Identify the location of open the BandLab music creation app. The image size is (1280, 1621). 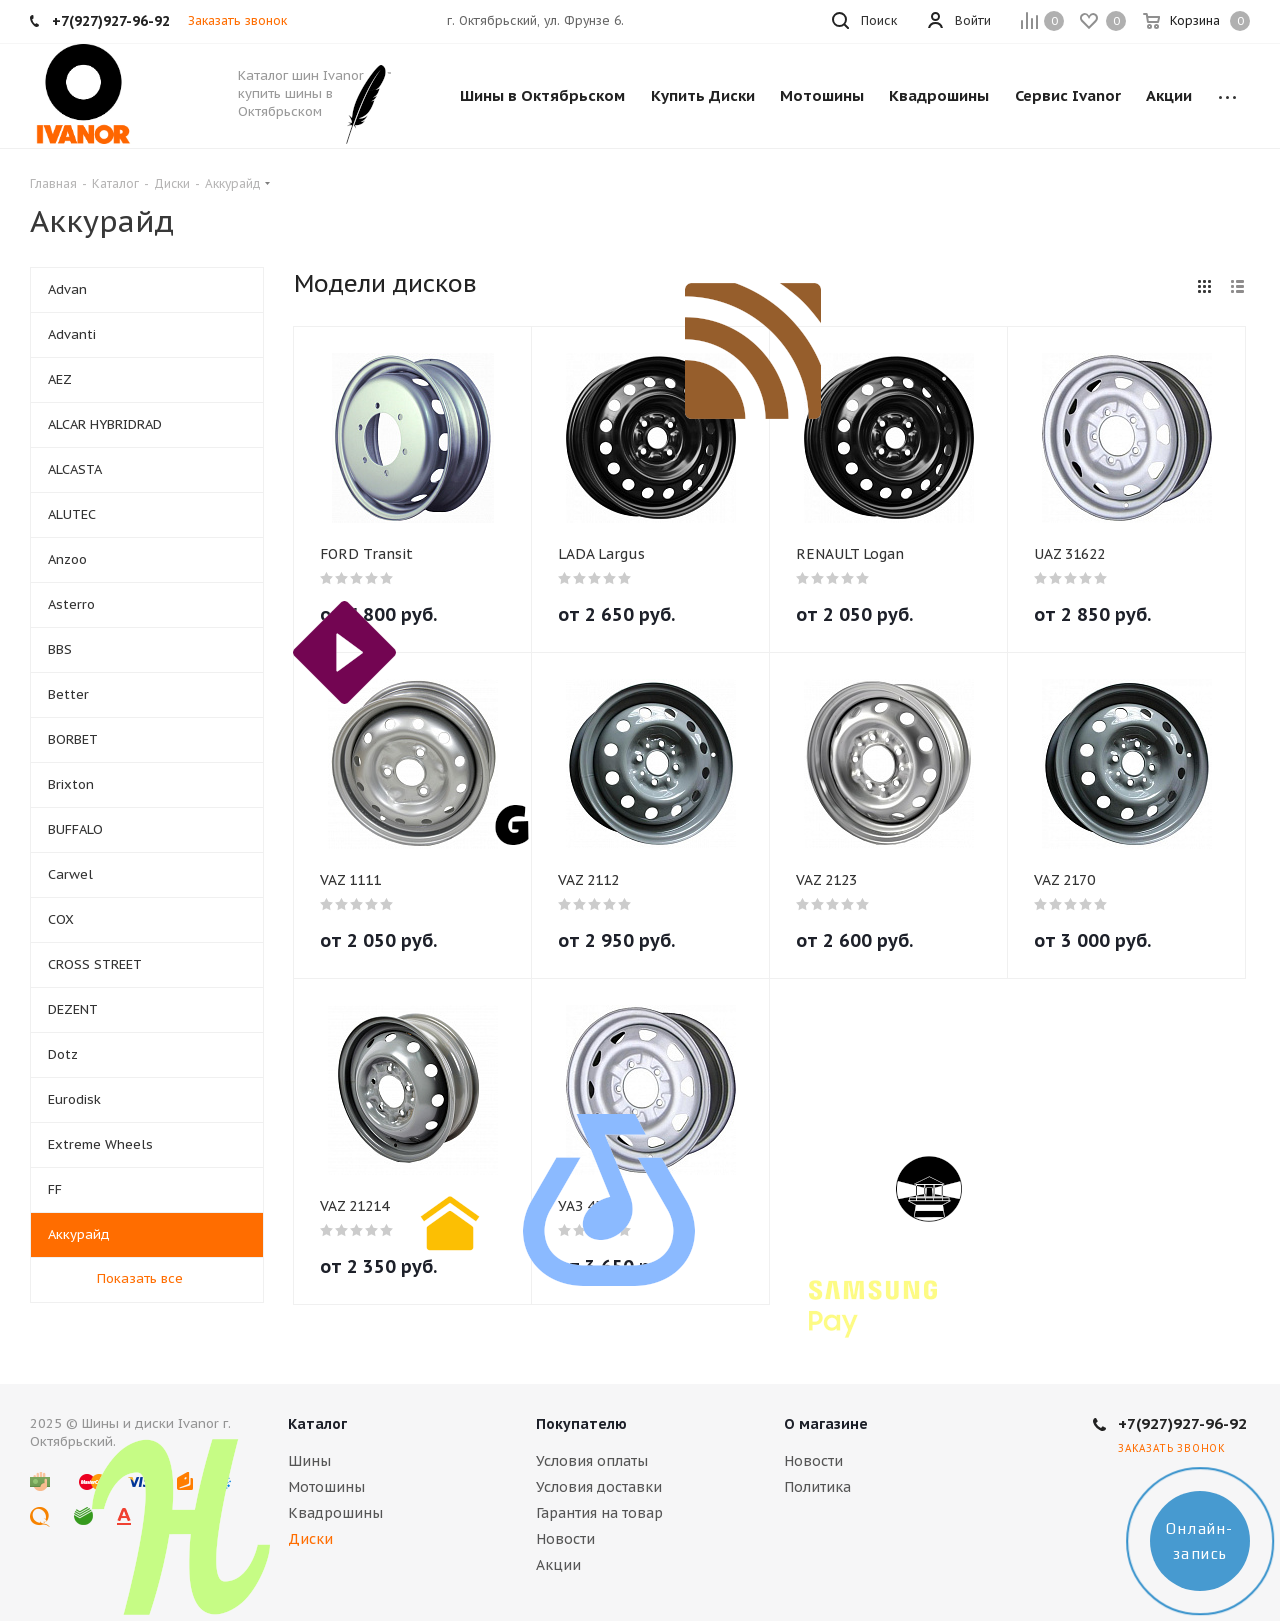
(609, 1200).